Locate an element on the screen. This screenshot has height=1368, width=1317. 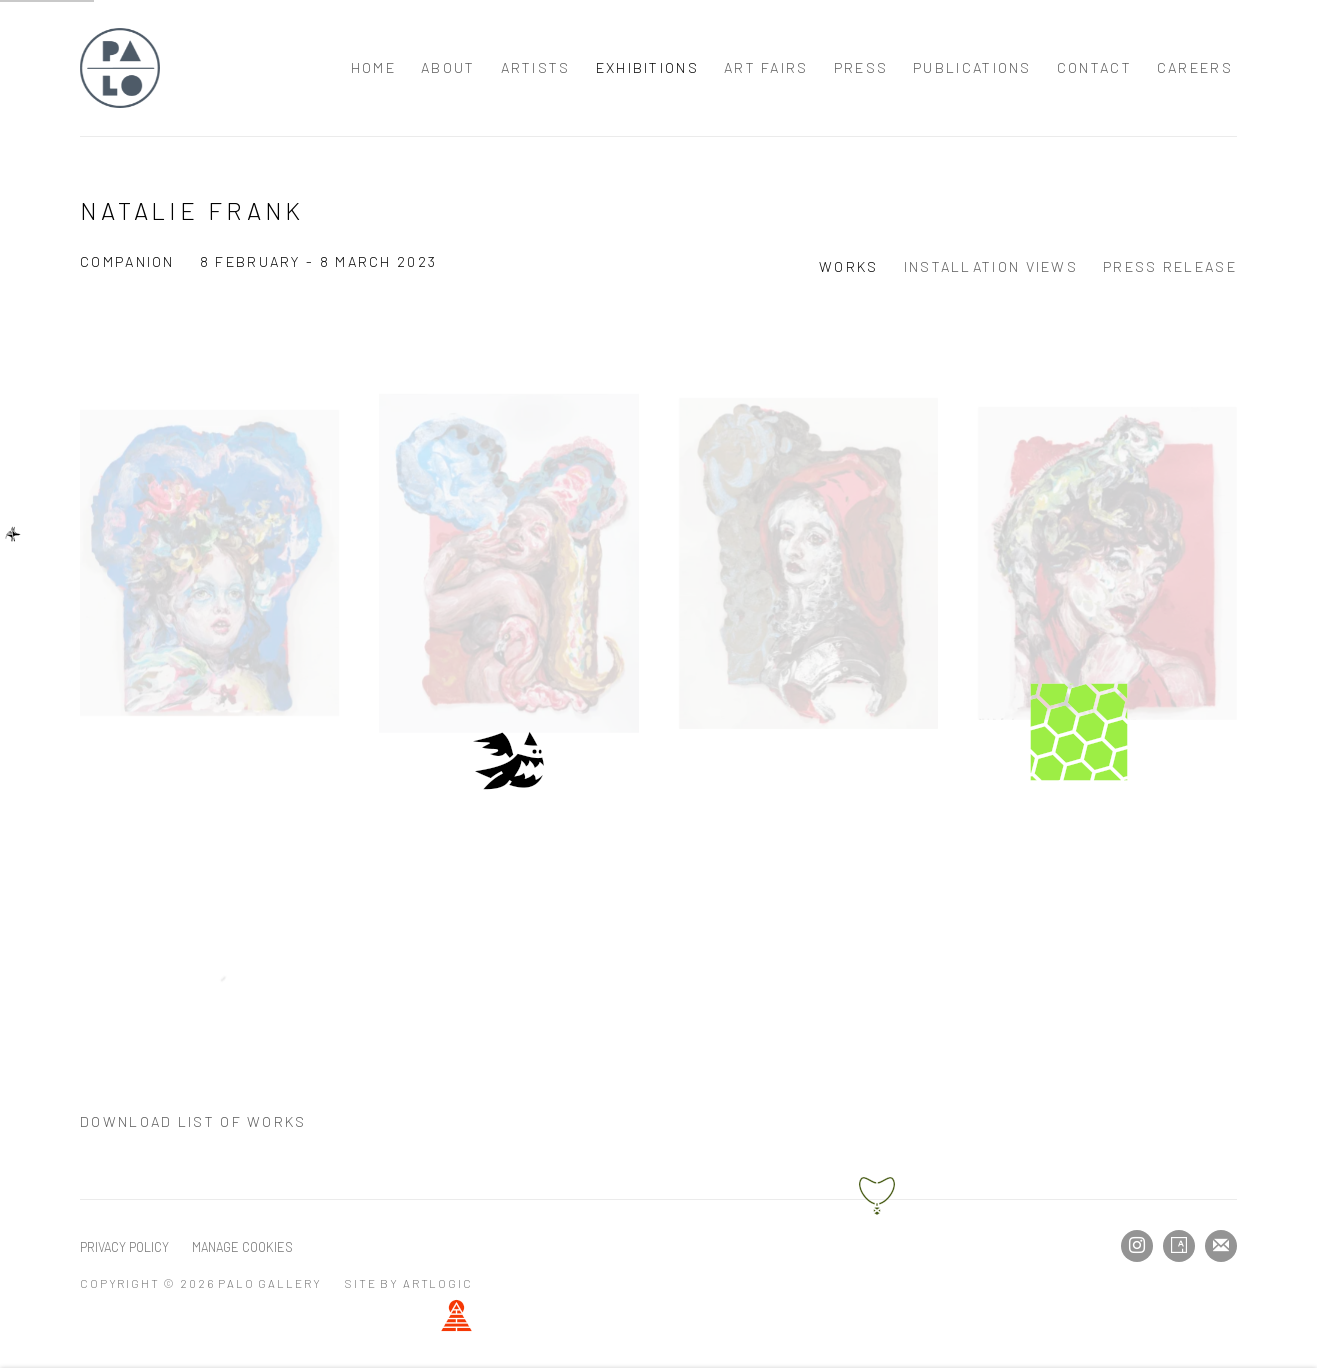
view historical landmarks or monuments is located at coordinates (456, 1315).